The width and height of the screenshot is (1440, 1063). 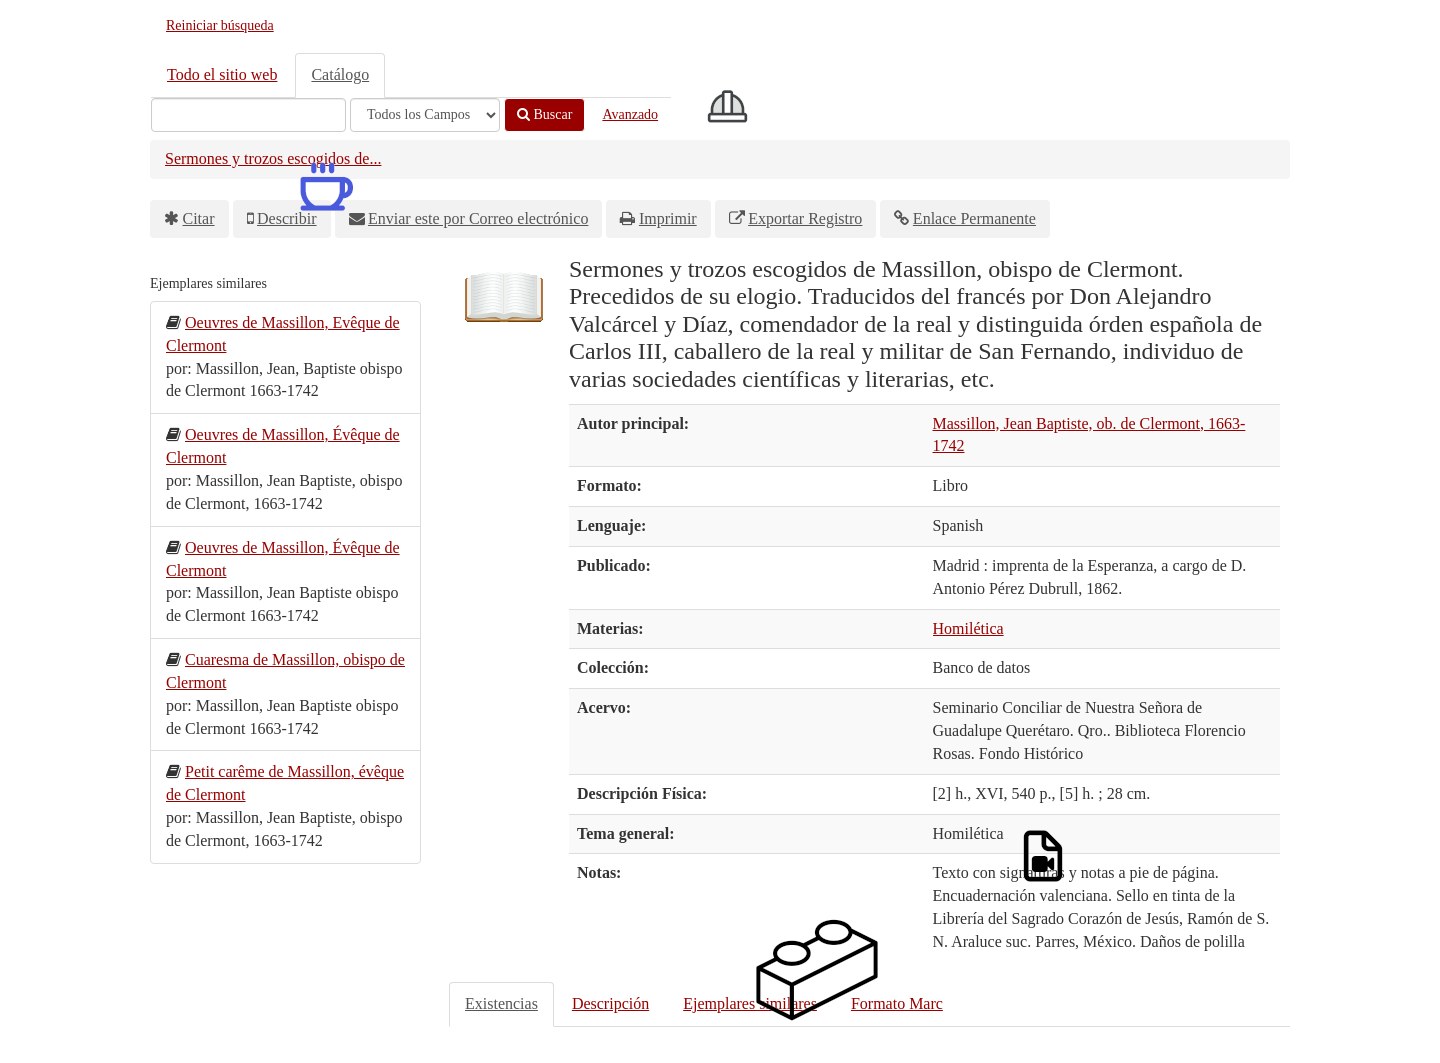 What do you see at coordinates (324, 188) in the screenshot?
I see `find nearby coffee shops or cafes` at bounding box center [324, 188].